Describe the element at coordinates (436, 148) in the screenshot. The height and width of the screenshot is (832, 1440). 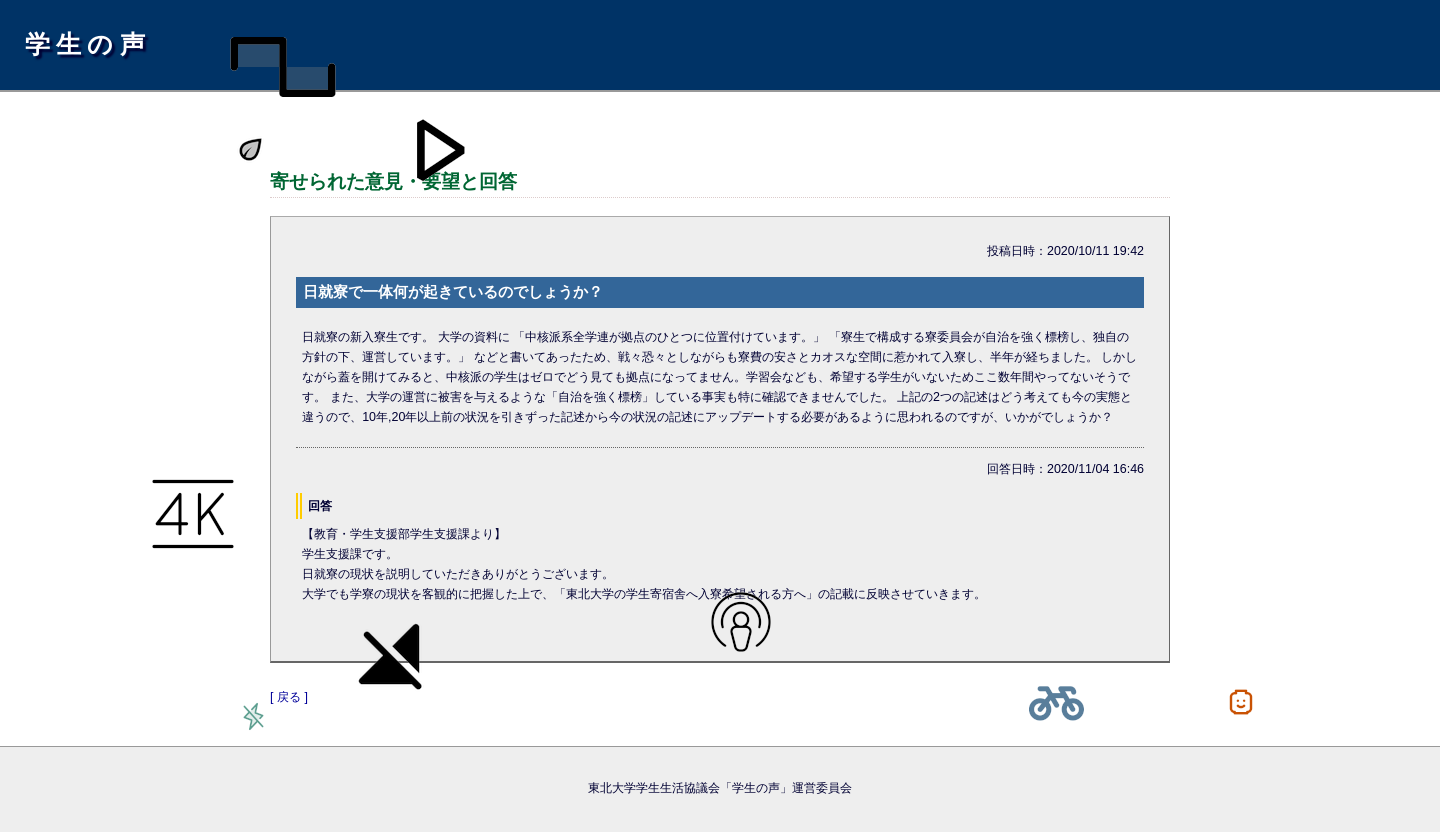
I see `start debugging session` at that location.